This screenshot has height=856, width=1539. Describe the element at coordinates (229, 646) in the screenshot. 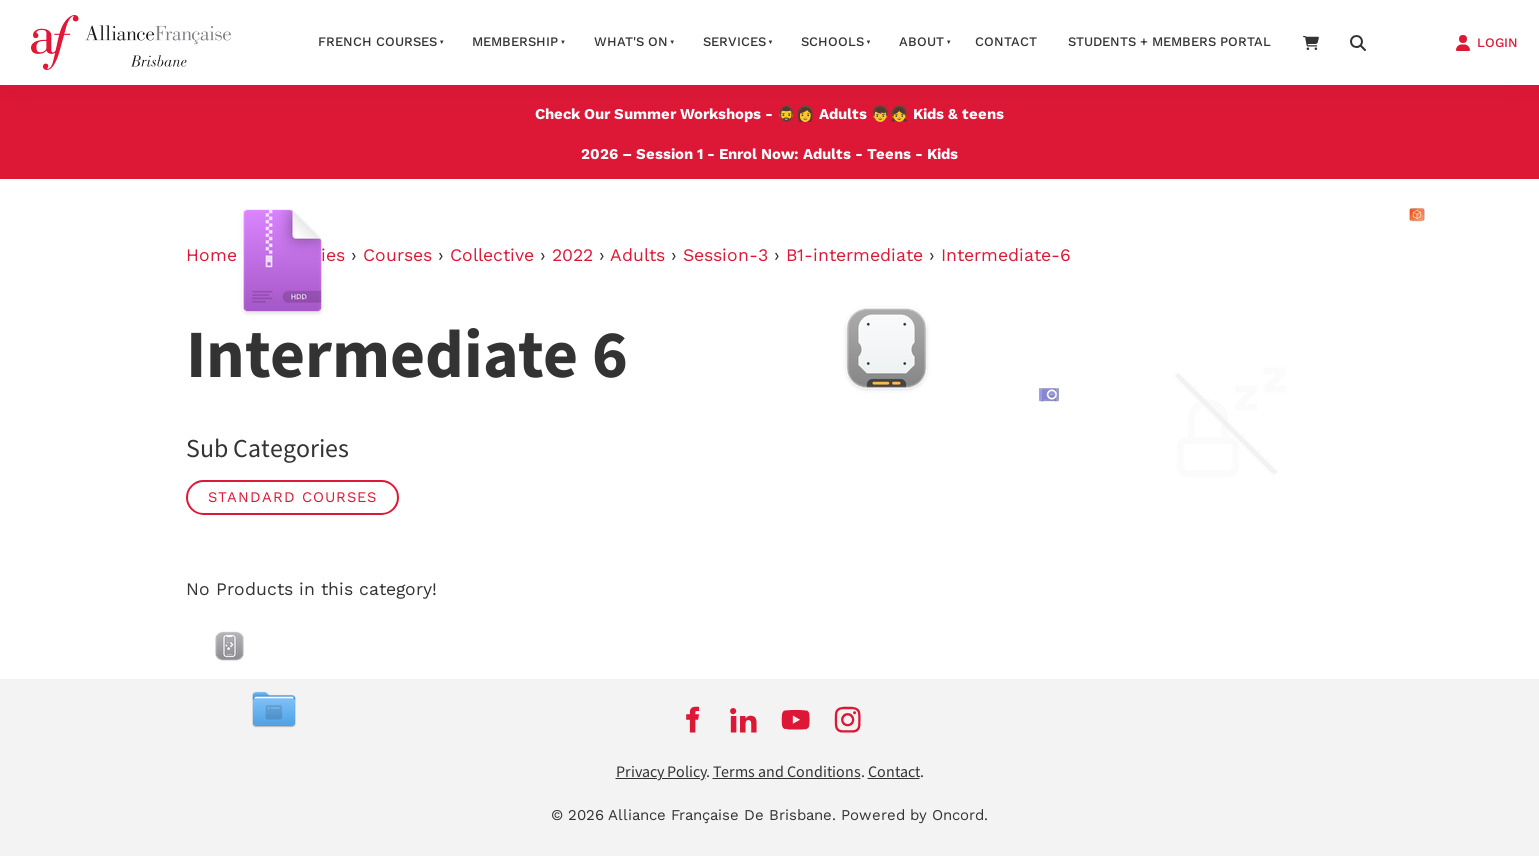

I see `configure kde connect settings` at that location.